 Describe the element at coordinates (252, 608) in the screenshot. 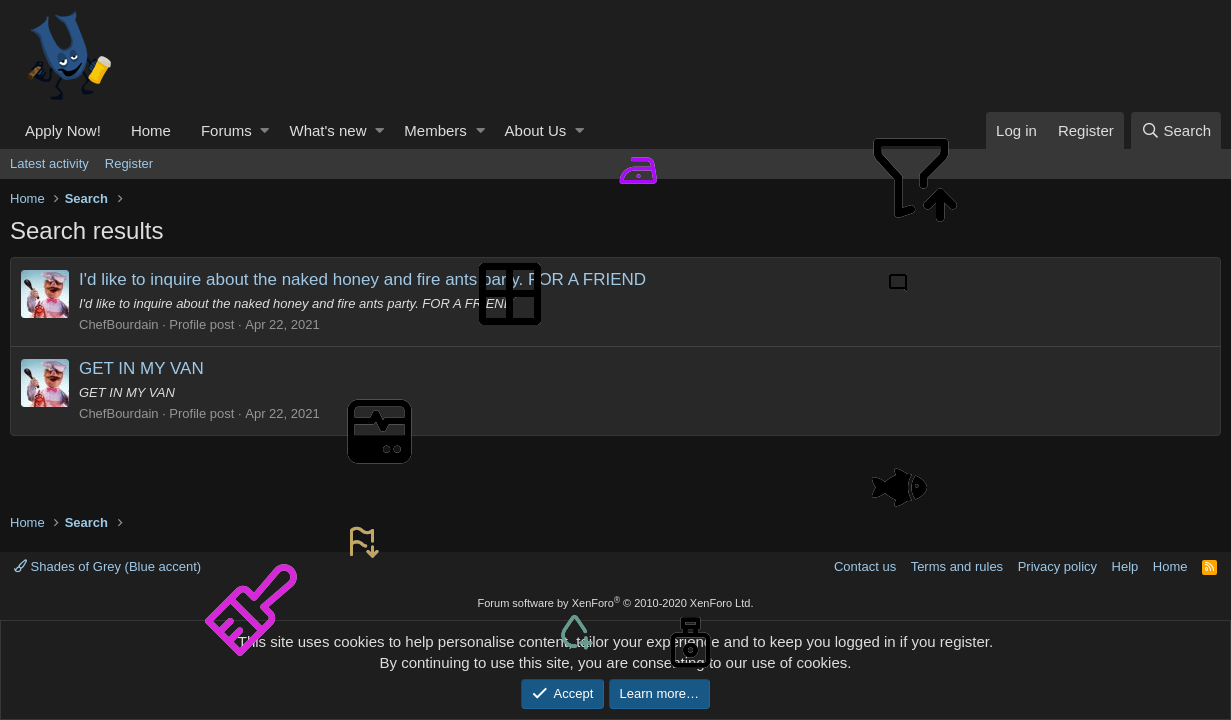

I see `access painting or drawing tools` at that location.